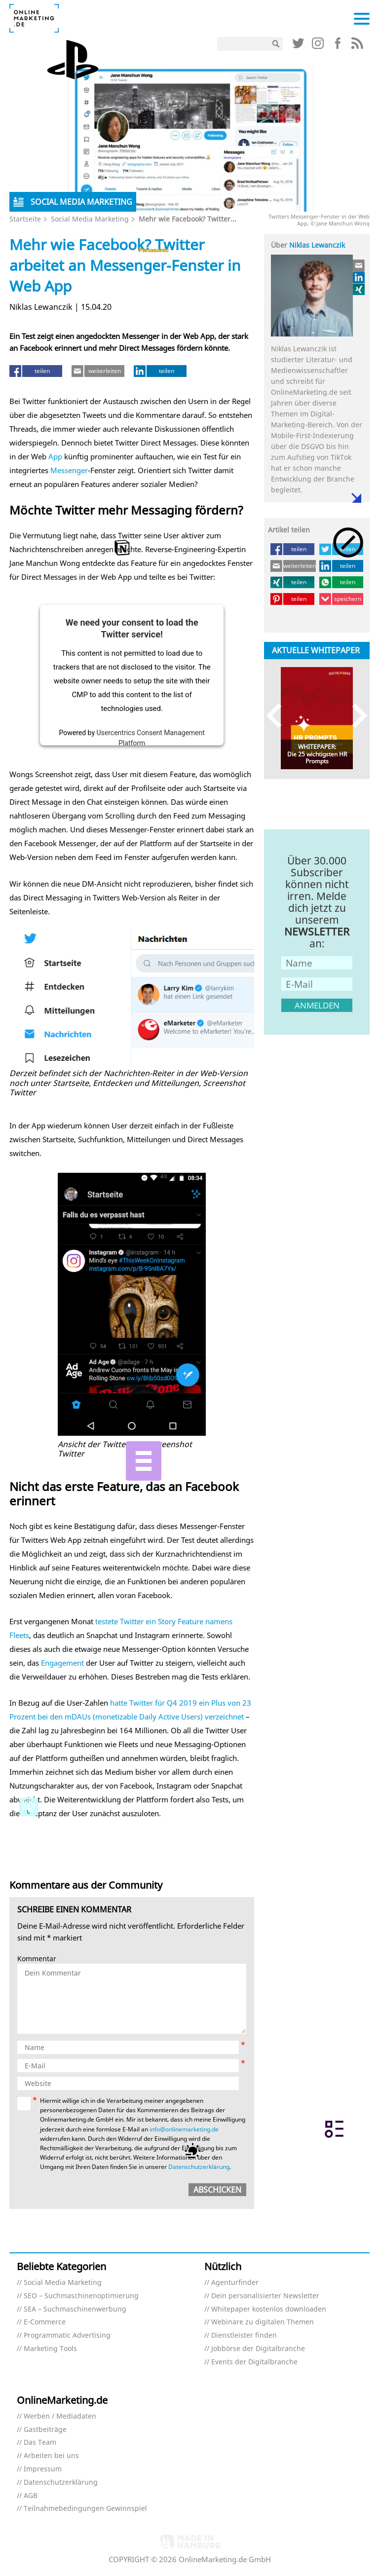 This screenshot has height=2576, width=379. Describe the element at coordinates (348, 542) in the screenshot. I see `indicates a prohibited or forbidden action` at that location.